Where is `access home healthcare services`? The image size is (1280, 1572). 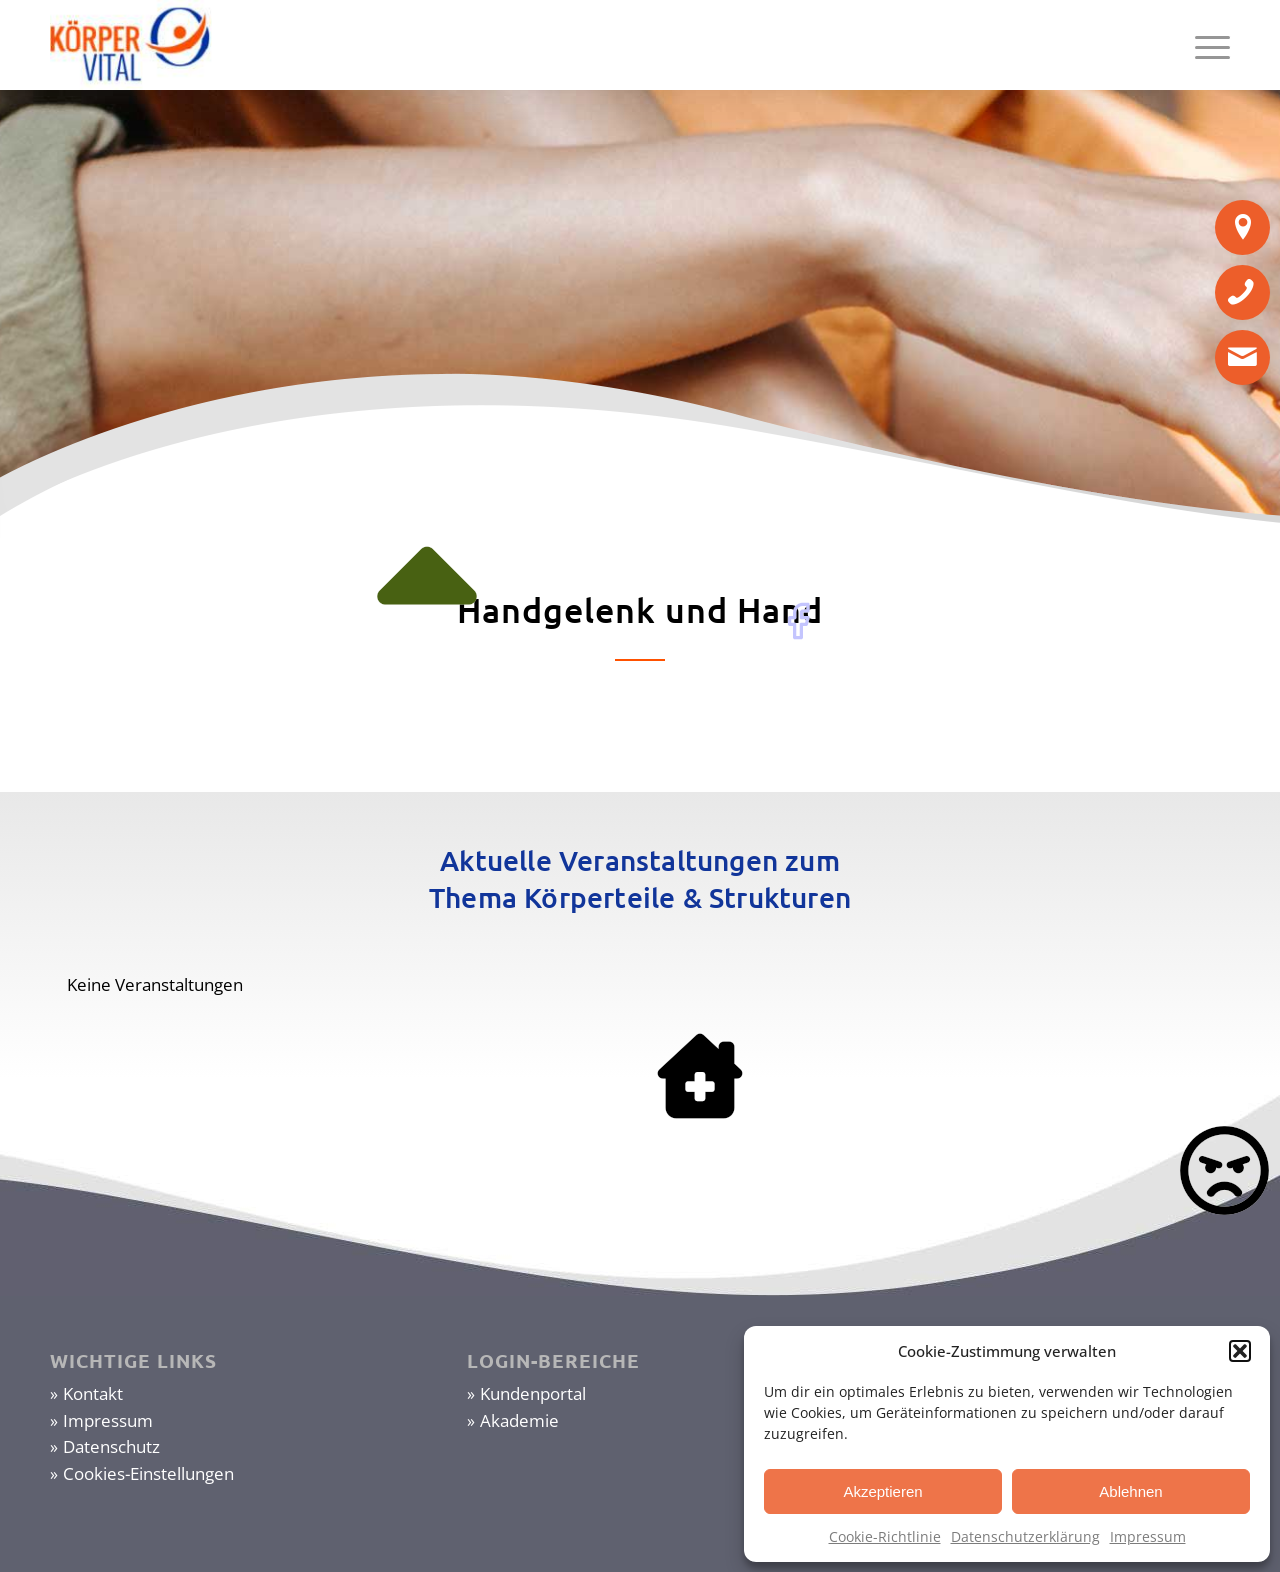 access home healthcare services is located at coordinates (700, 1076).